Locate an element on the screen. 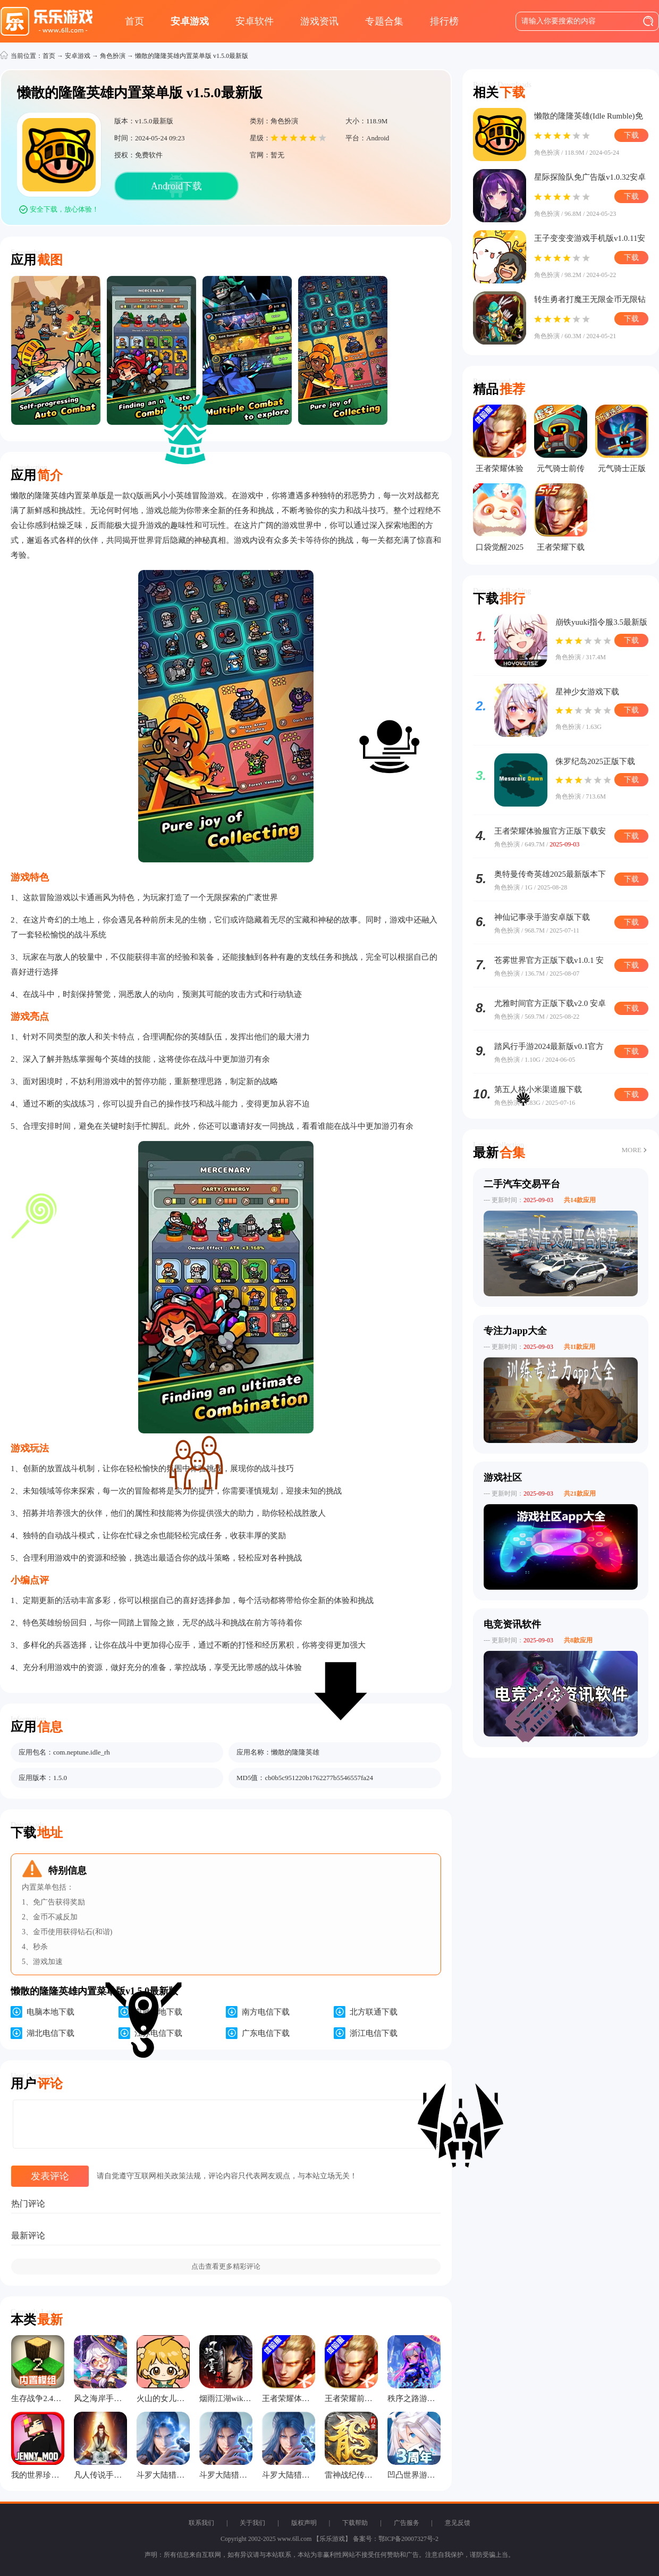 This screenshot has height=2576, width=659. view your squad or team members is located at coordinates (196, 1462).